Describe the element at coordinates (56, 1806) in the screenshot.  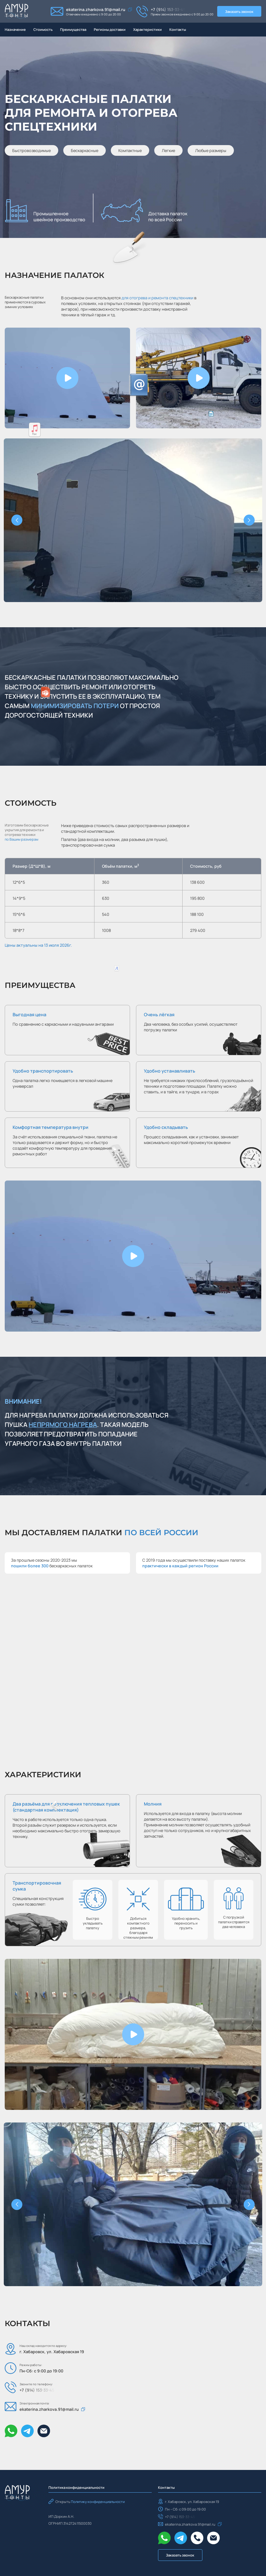
I see `go back to the previous screen or page` at that location.